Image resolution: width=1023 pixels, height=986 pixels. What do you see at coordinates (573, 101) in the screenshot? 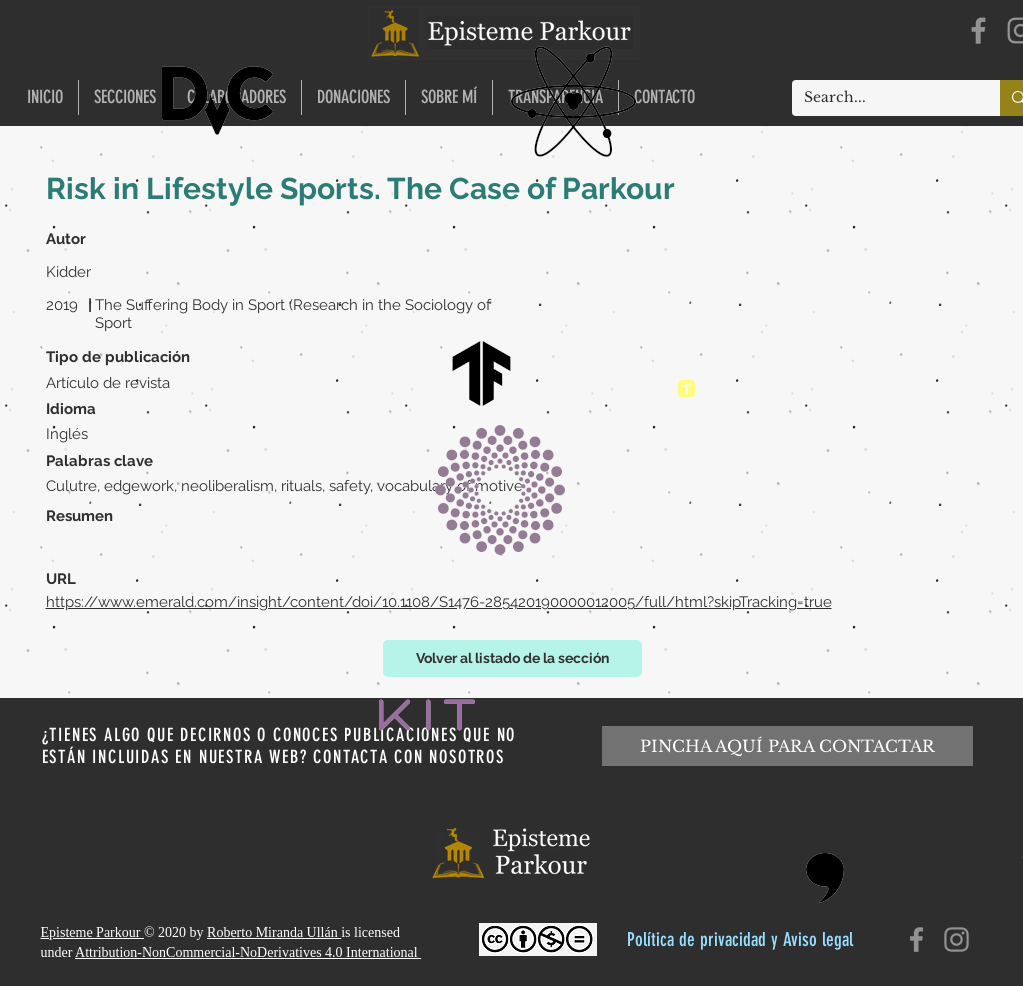
I see `neutralinojs framework logo` at bounding box center [573, 101].